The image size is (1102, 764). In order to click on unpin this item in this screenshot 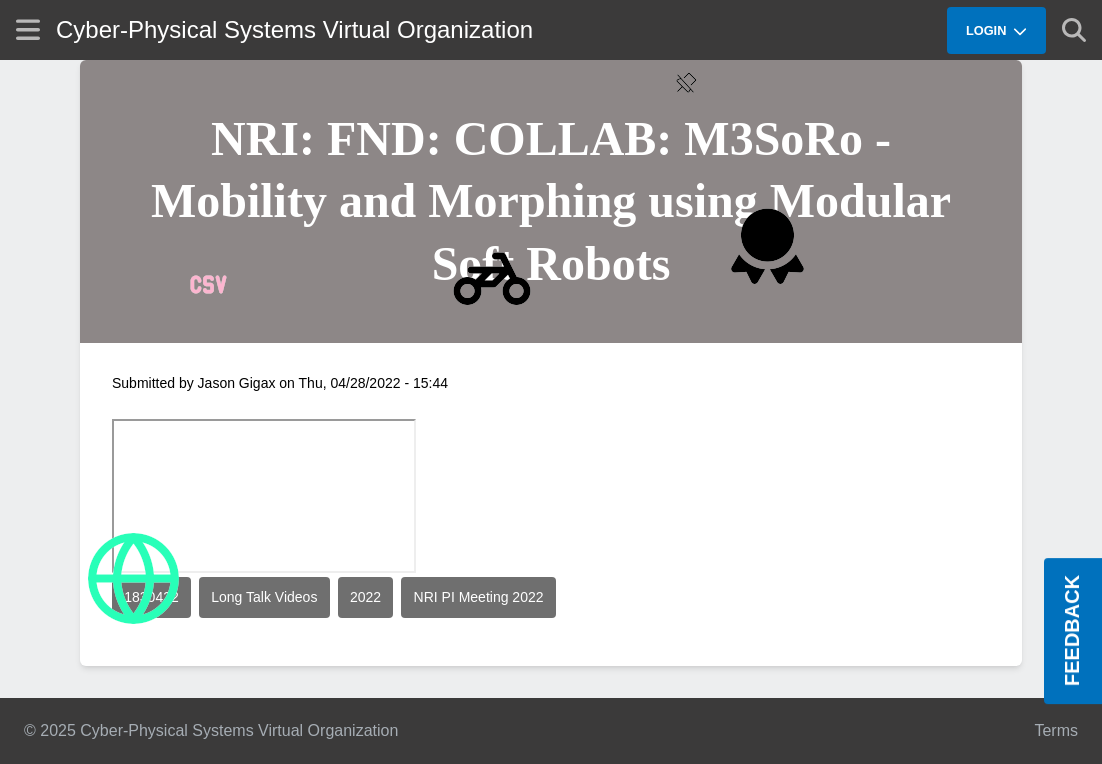, I will do `click(685, 83)`.